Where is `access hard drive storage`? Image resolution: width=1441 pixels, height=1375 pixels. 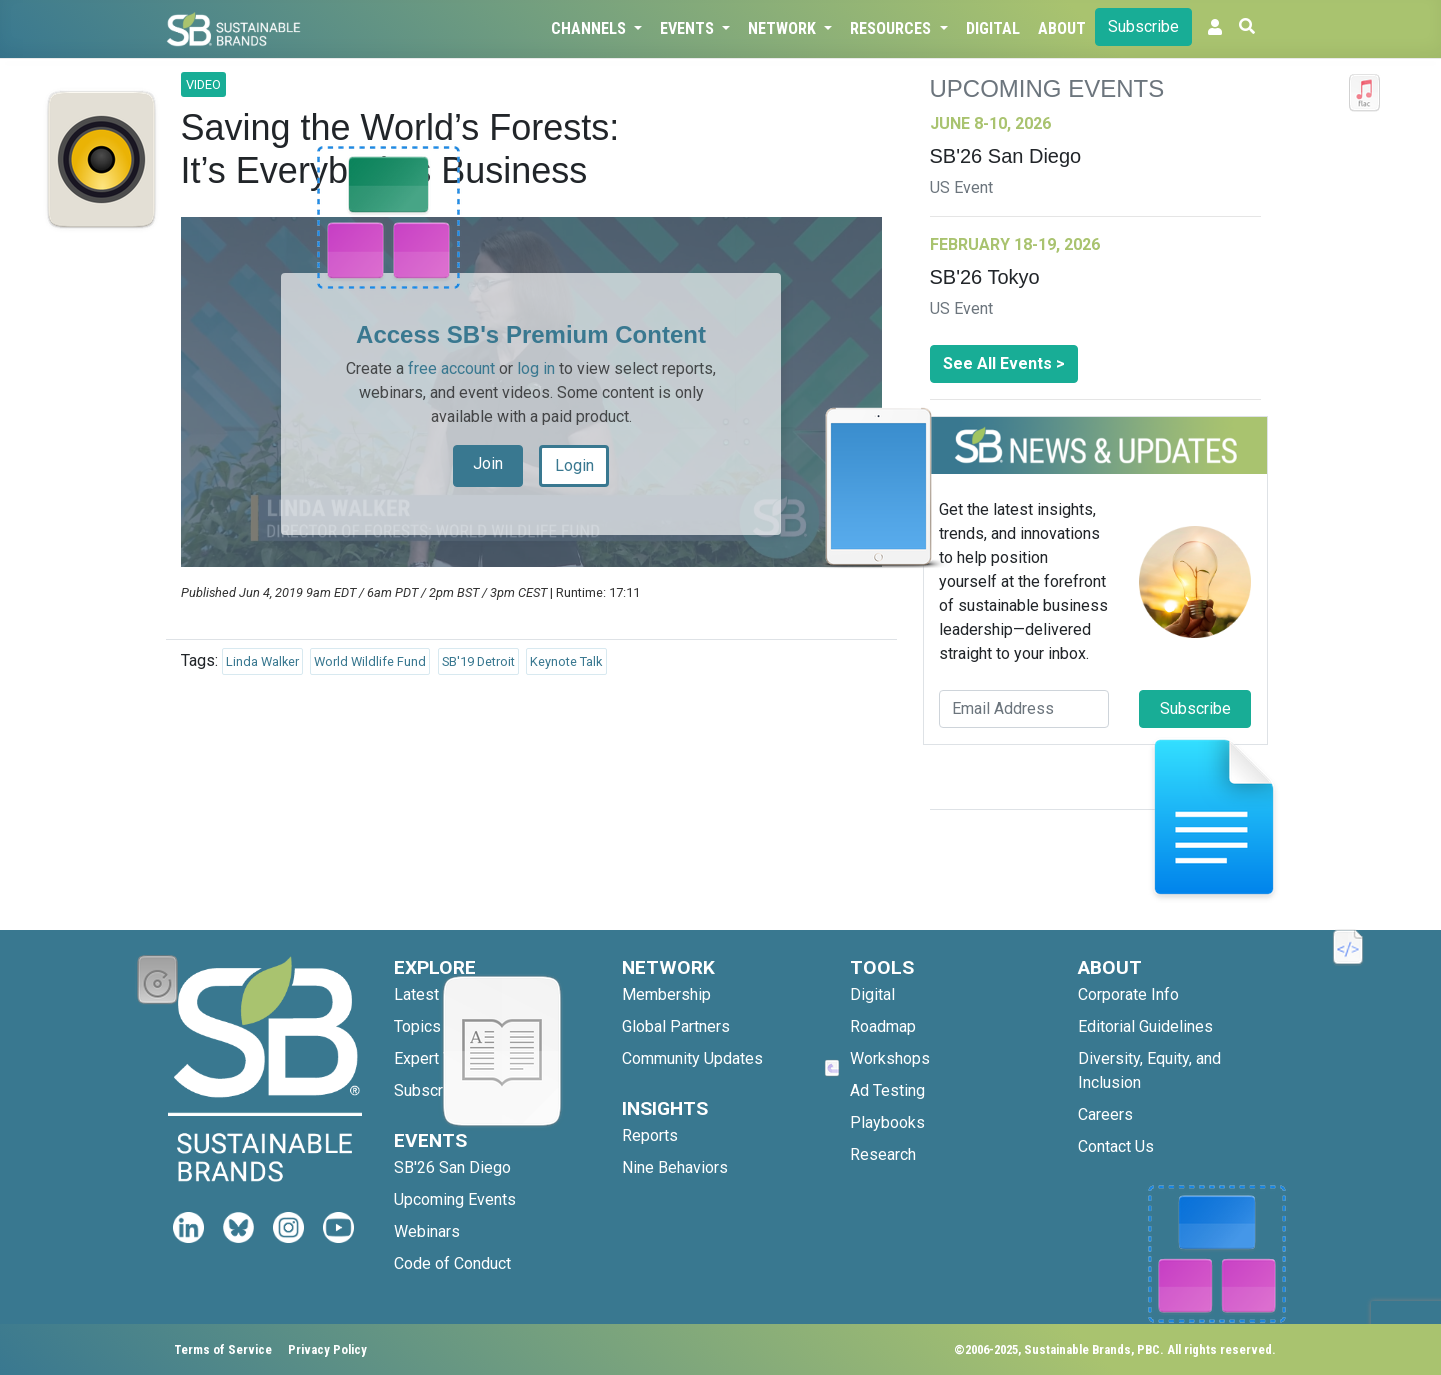
access hard drive storage is located at coordinates (157, 979).